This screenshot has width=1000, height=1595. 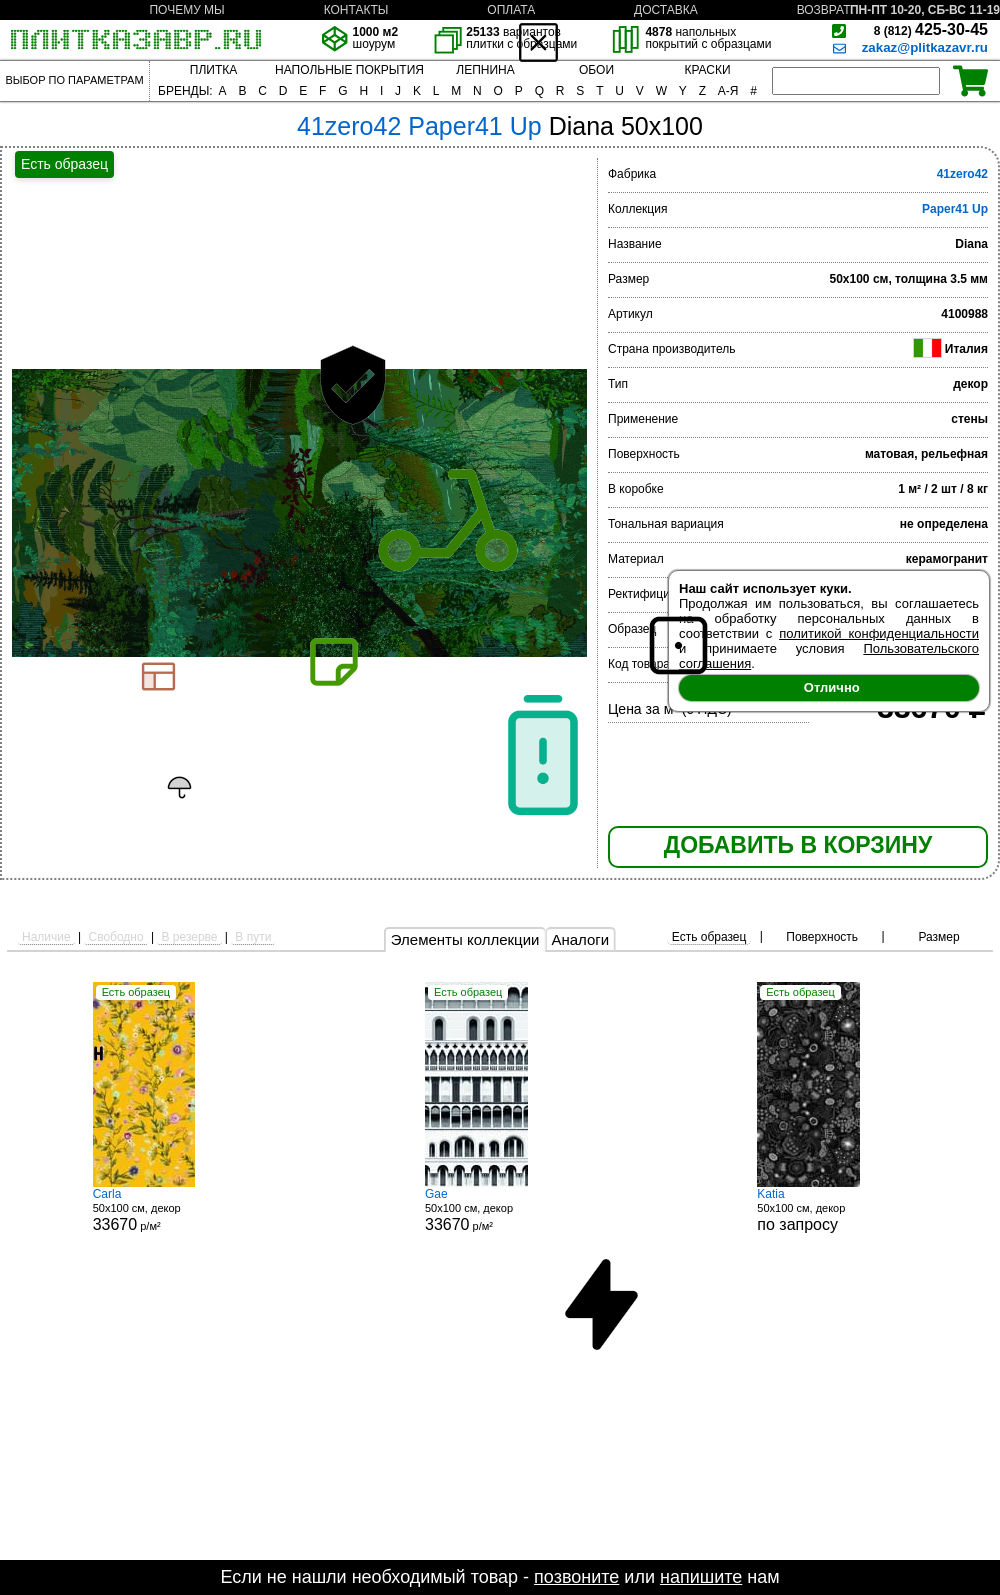 I want to click on indicates a random selection or dice roll result of one, so click(x=678, y=645).